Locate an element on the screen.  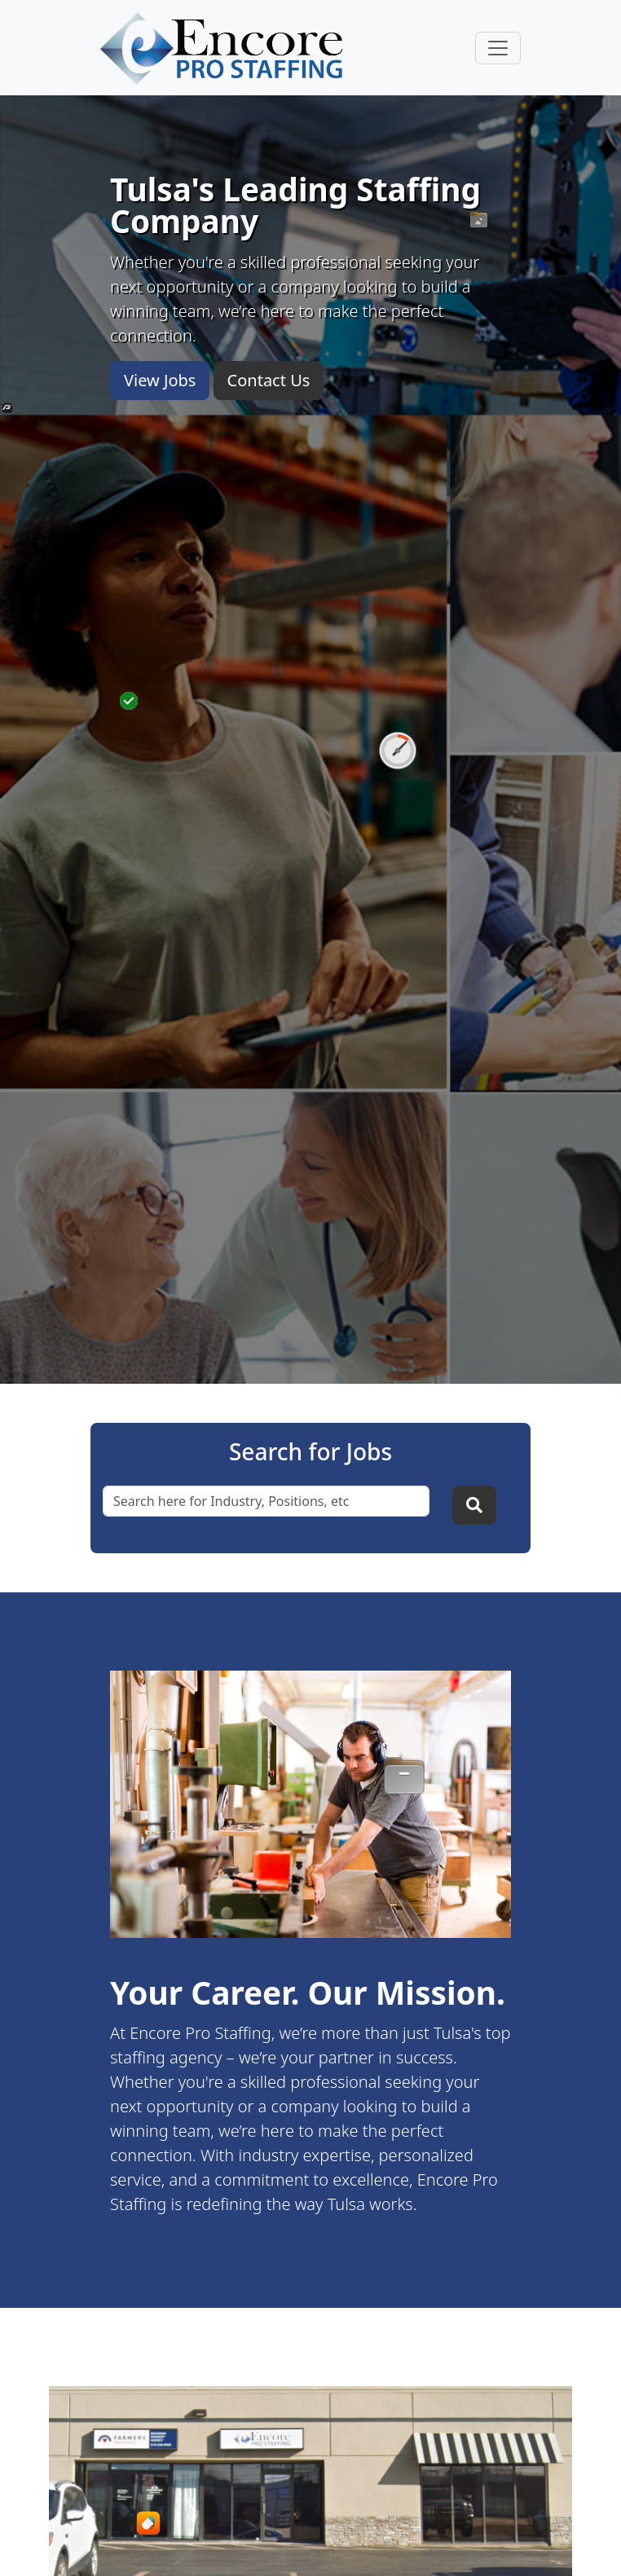
open kid3 audio tag editor is located at coordinates (148, 2523).